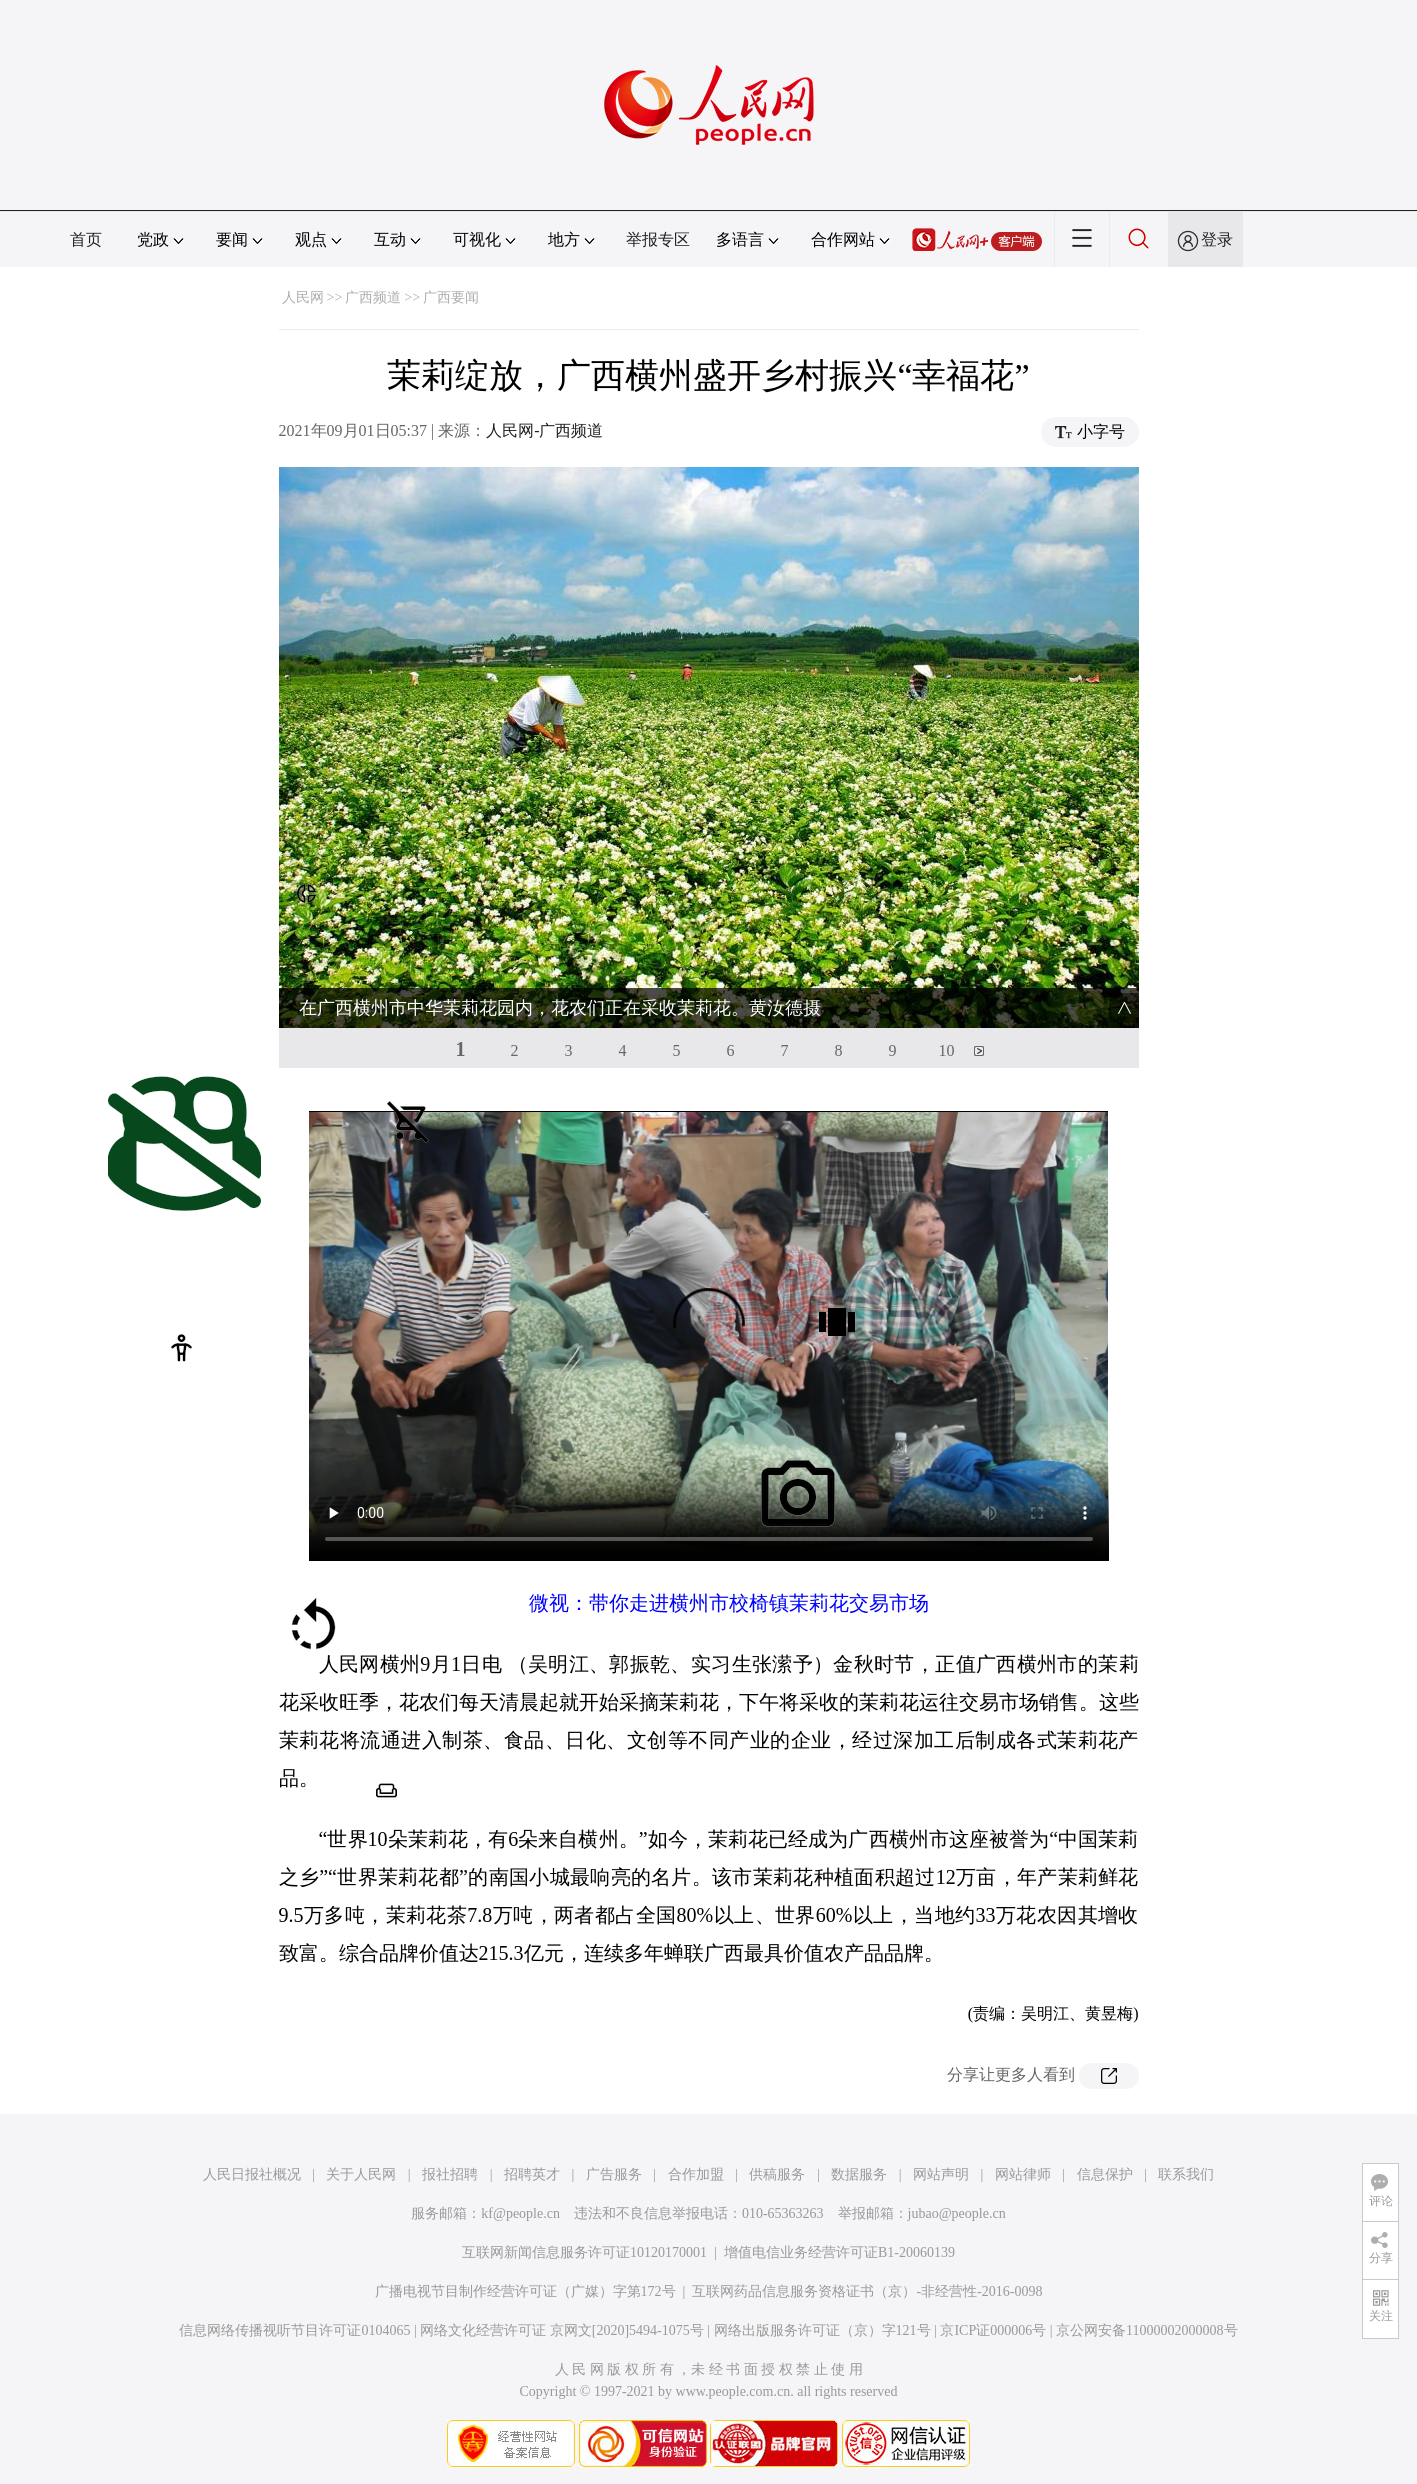  What do you see at coordinates (181, 1348) in the screenshot?
I see `view male user profile` at bounding box center [181, 1348].